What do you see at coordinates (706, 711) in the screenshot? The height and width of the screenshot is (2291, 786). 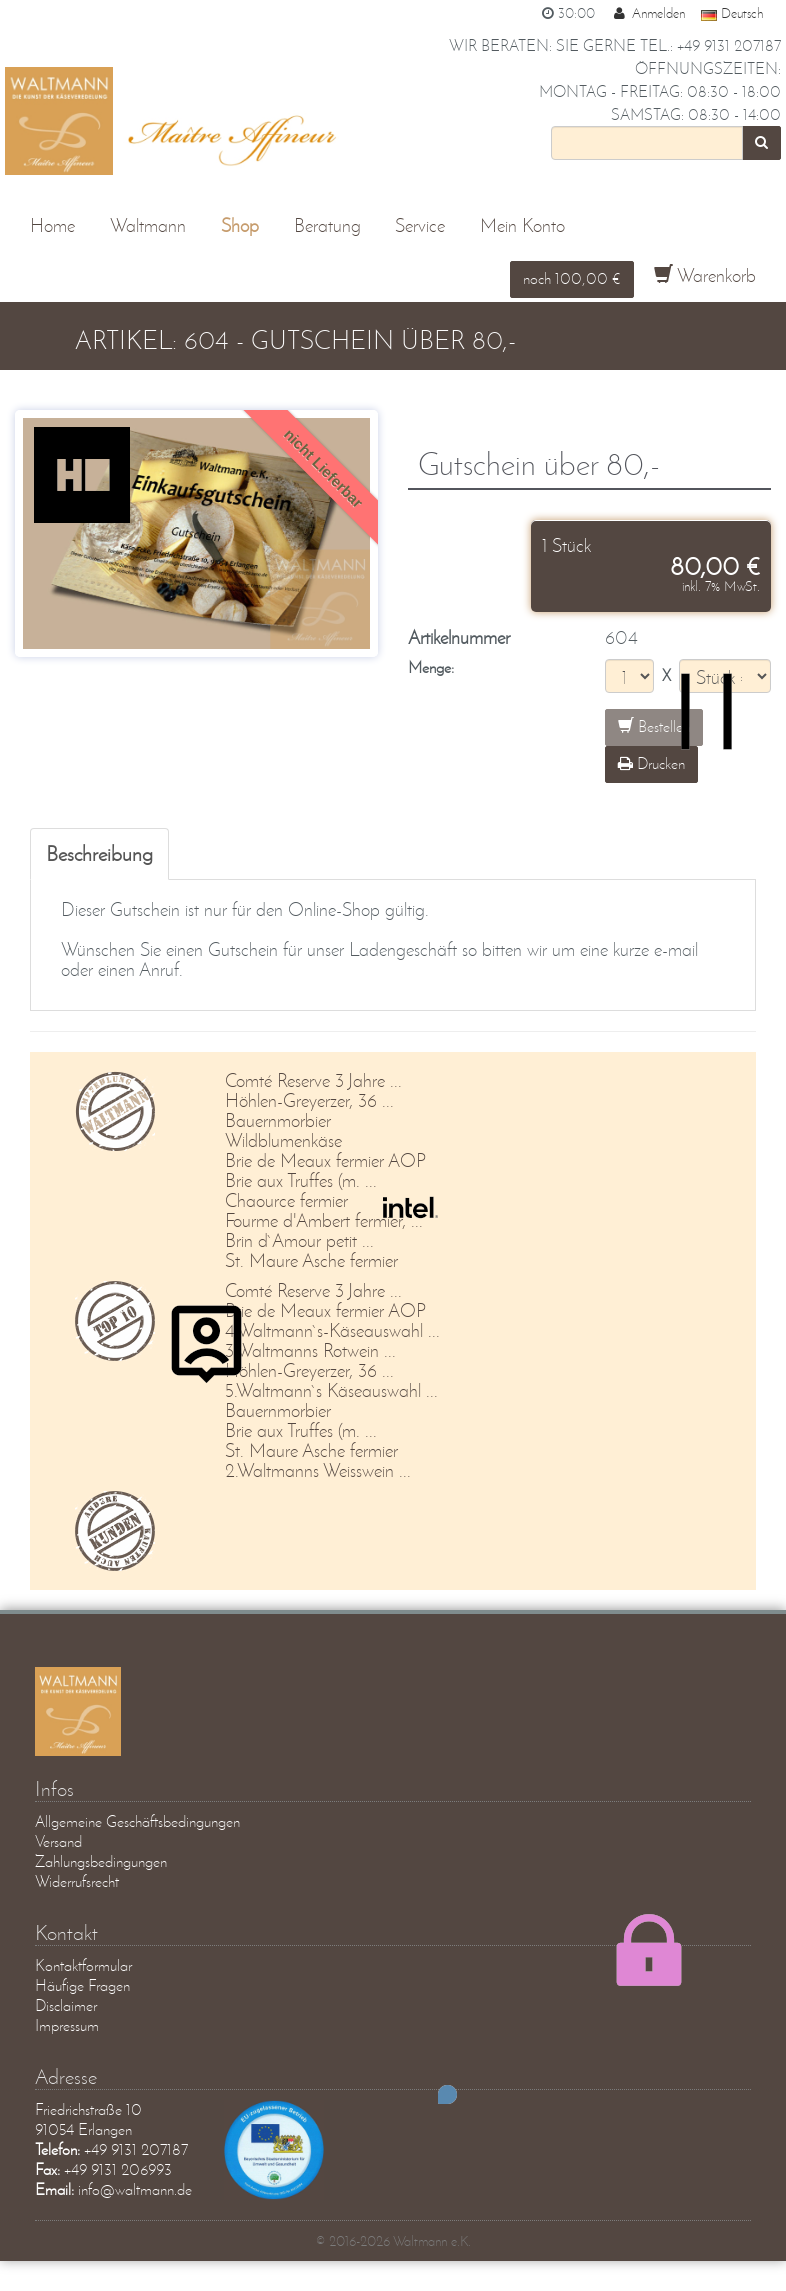 I see `pause media playback` at bounding box center [706, 711].